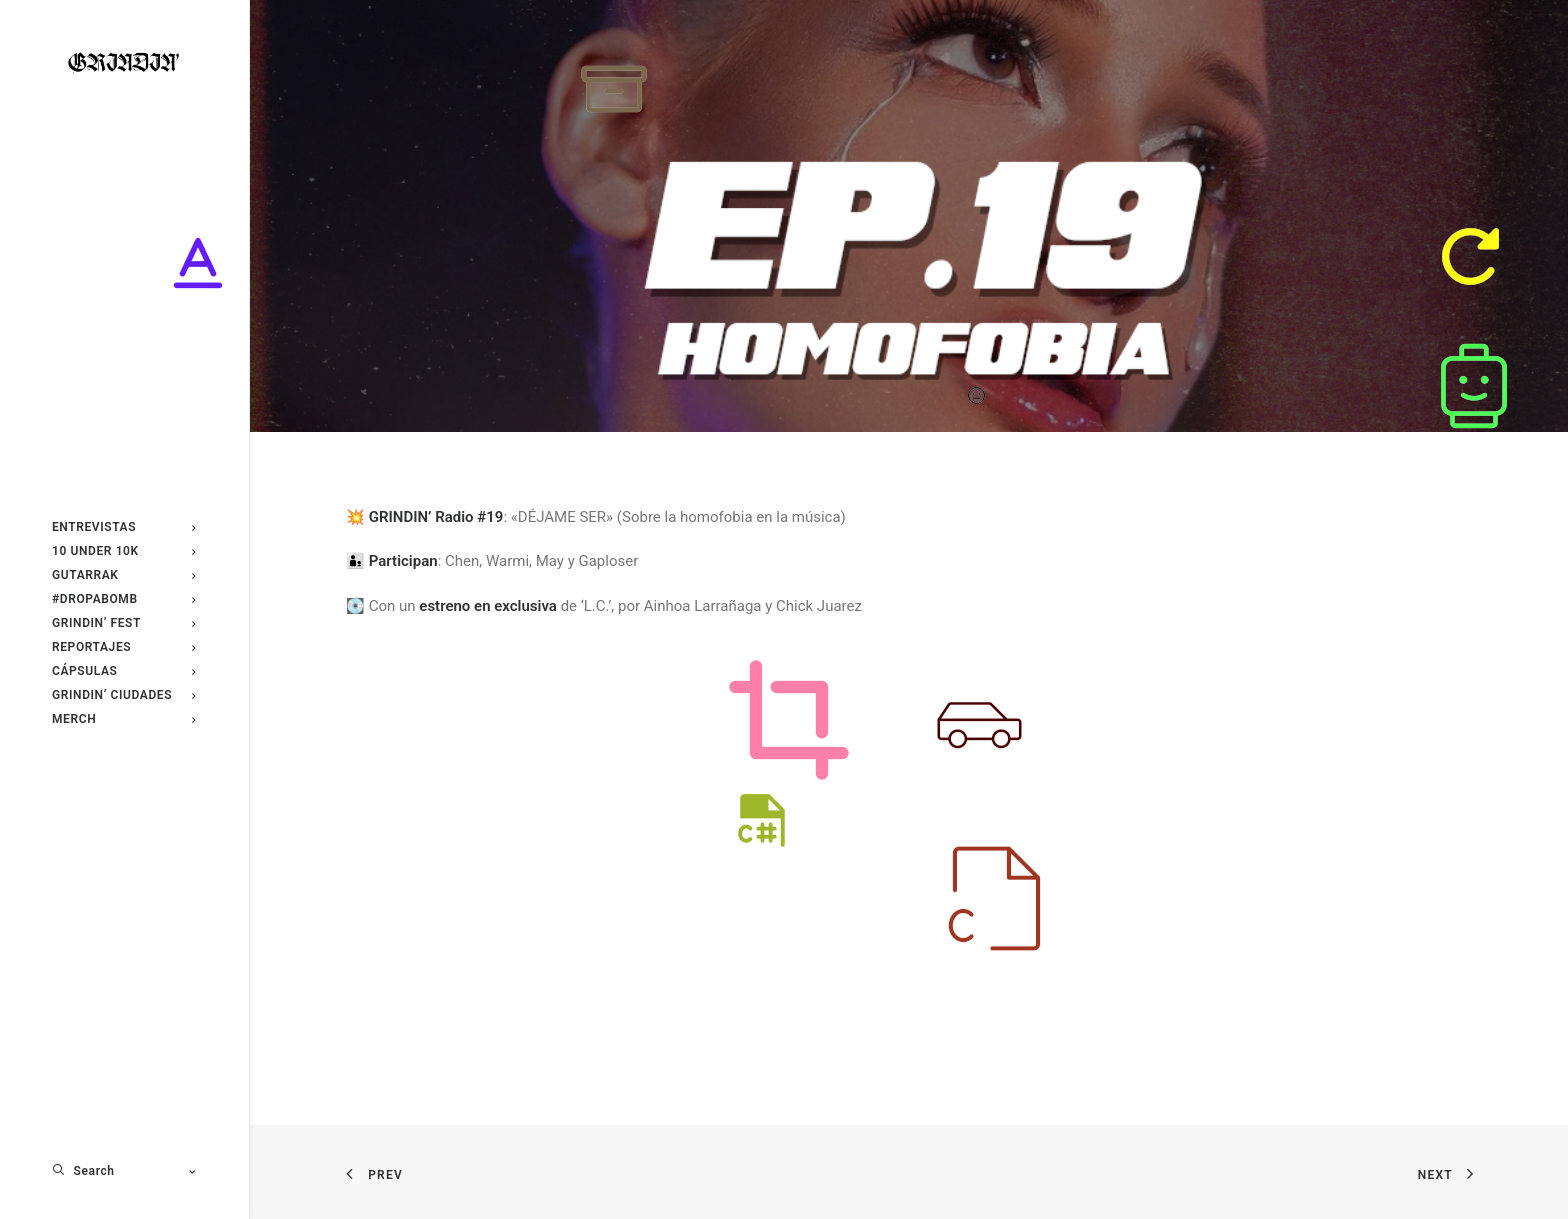 The image size is (1568, 1219). I want to click on rate experience as neutral or average, so click(976, 395).